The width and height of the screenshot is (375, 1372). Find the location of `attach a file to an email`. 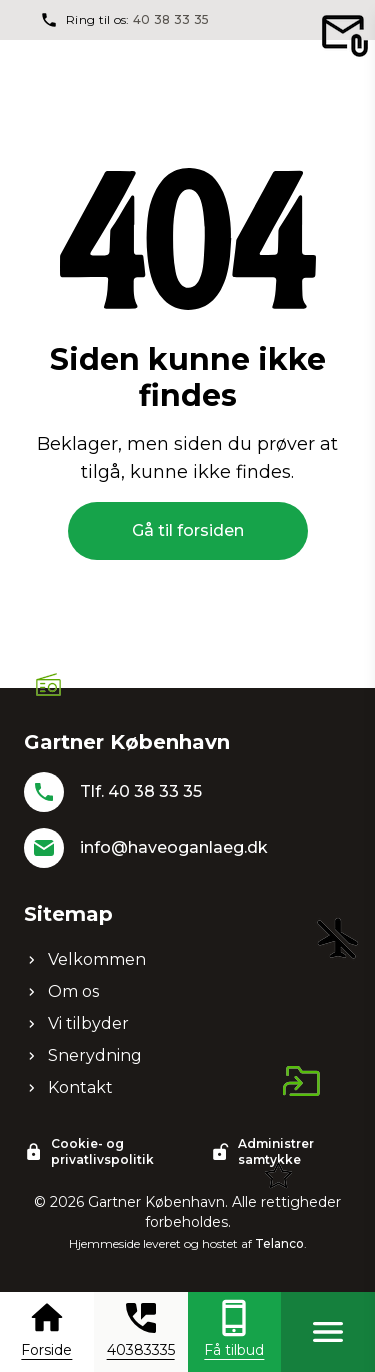

attach a file to an email is located at coordinates (345, 36).